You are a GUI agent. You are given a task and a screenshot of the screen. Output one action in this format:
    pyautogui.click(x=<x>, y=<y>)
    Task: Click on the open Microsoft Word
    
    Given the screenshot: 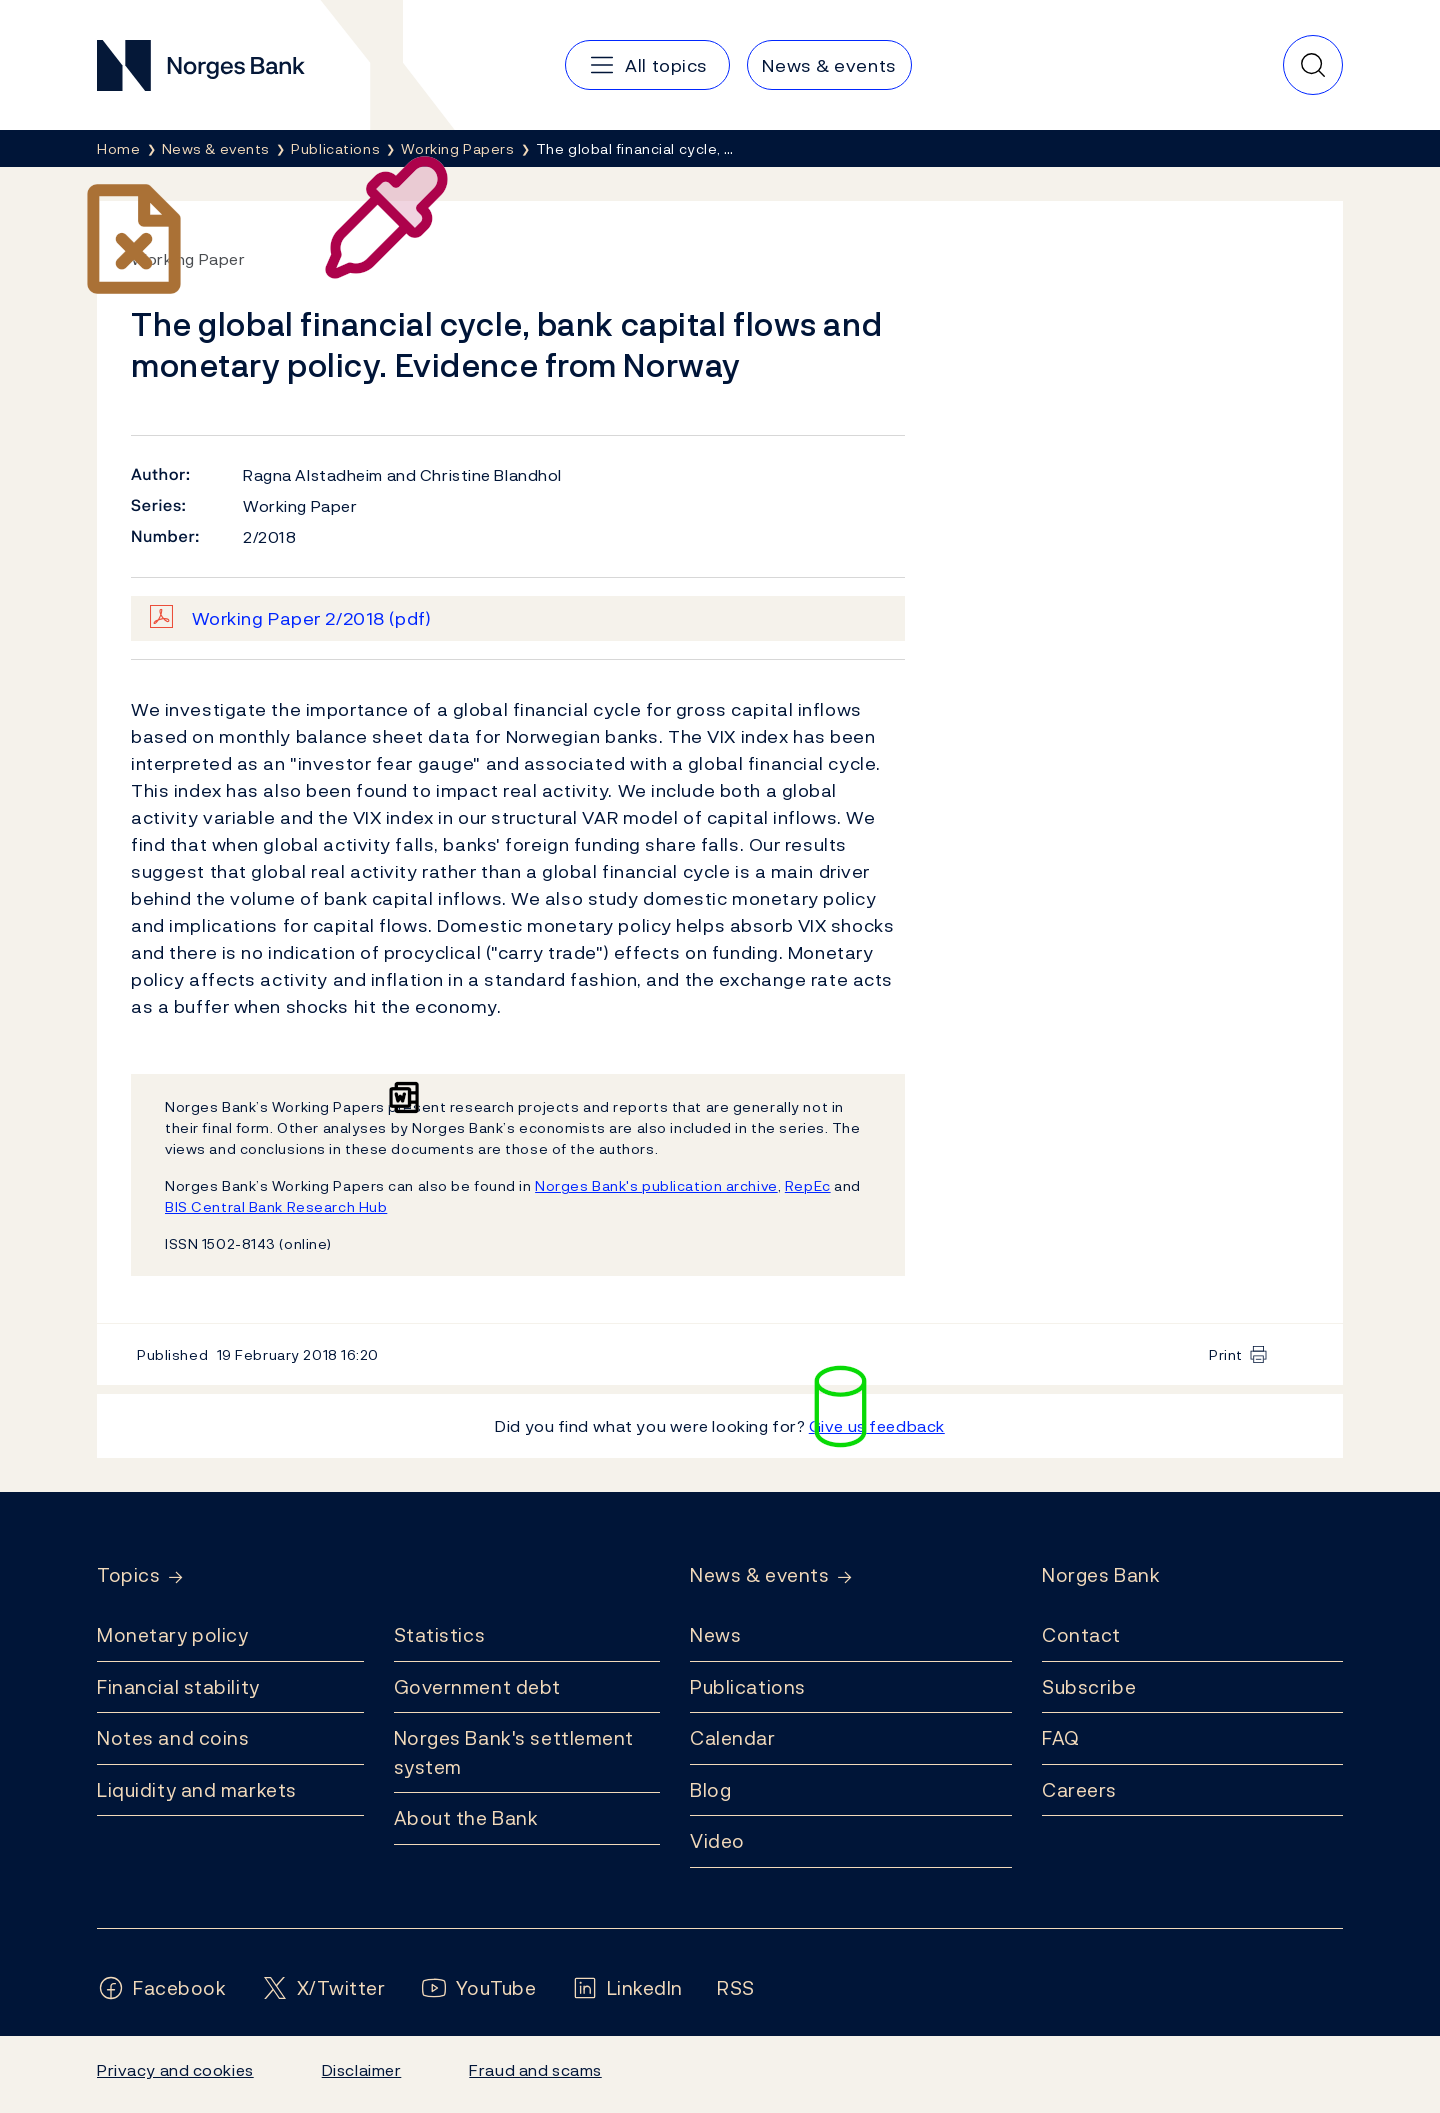 What is the action you would take?
    pyautogui.click(x=405, y=1097)
    